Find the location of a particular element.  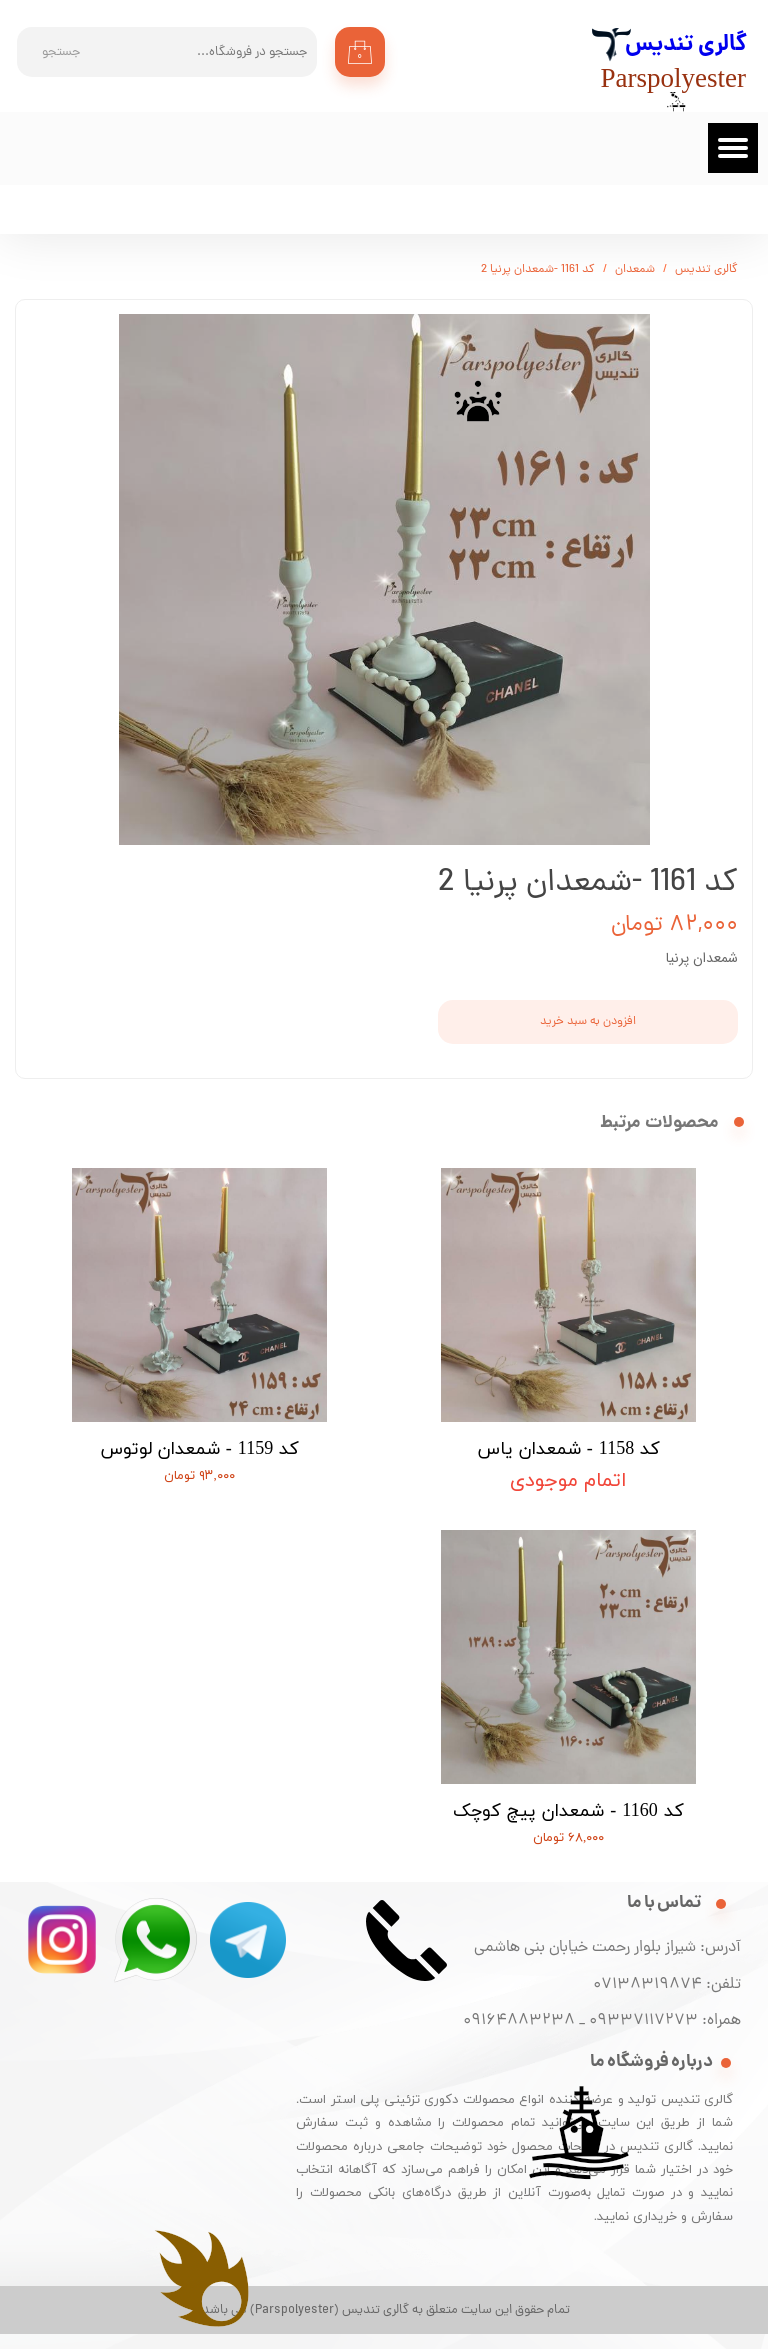

play battleship game is located at coordinates (581, 2136).